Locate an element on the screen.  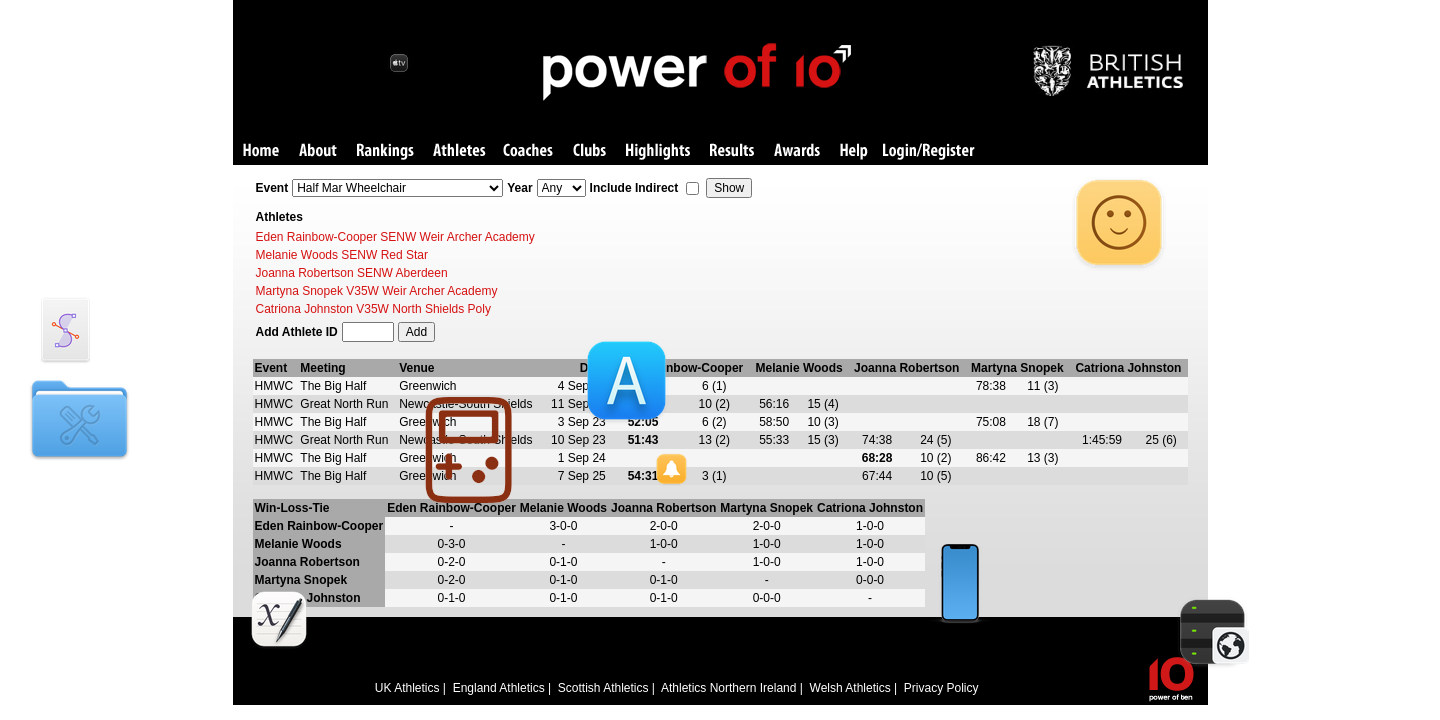
indicates a connected iPhone device is located at coordinates (960, 584).